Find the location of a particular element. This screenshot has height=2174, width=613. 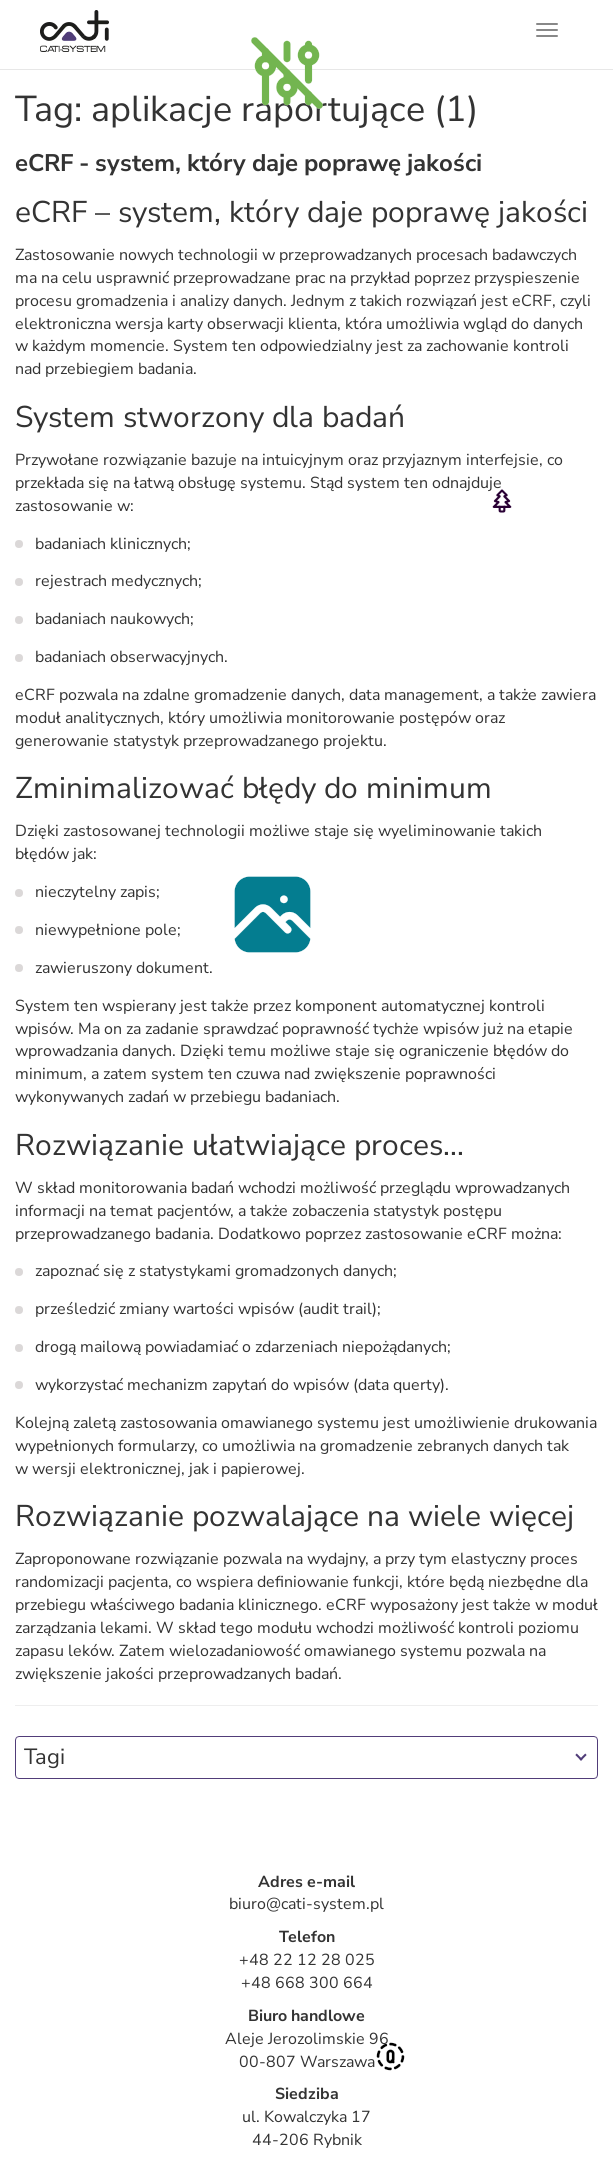

indicates holiday or seasonal content is located at coordinates (502, 501).